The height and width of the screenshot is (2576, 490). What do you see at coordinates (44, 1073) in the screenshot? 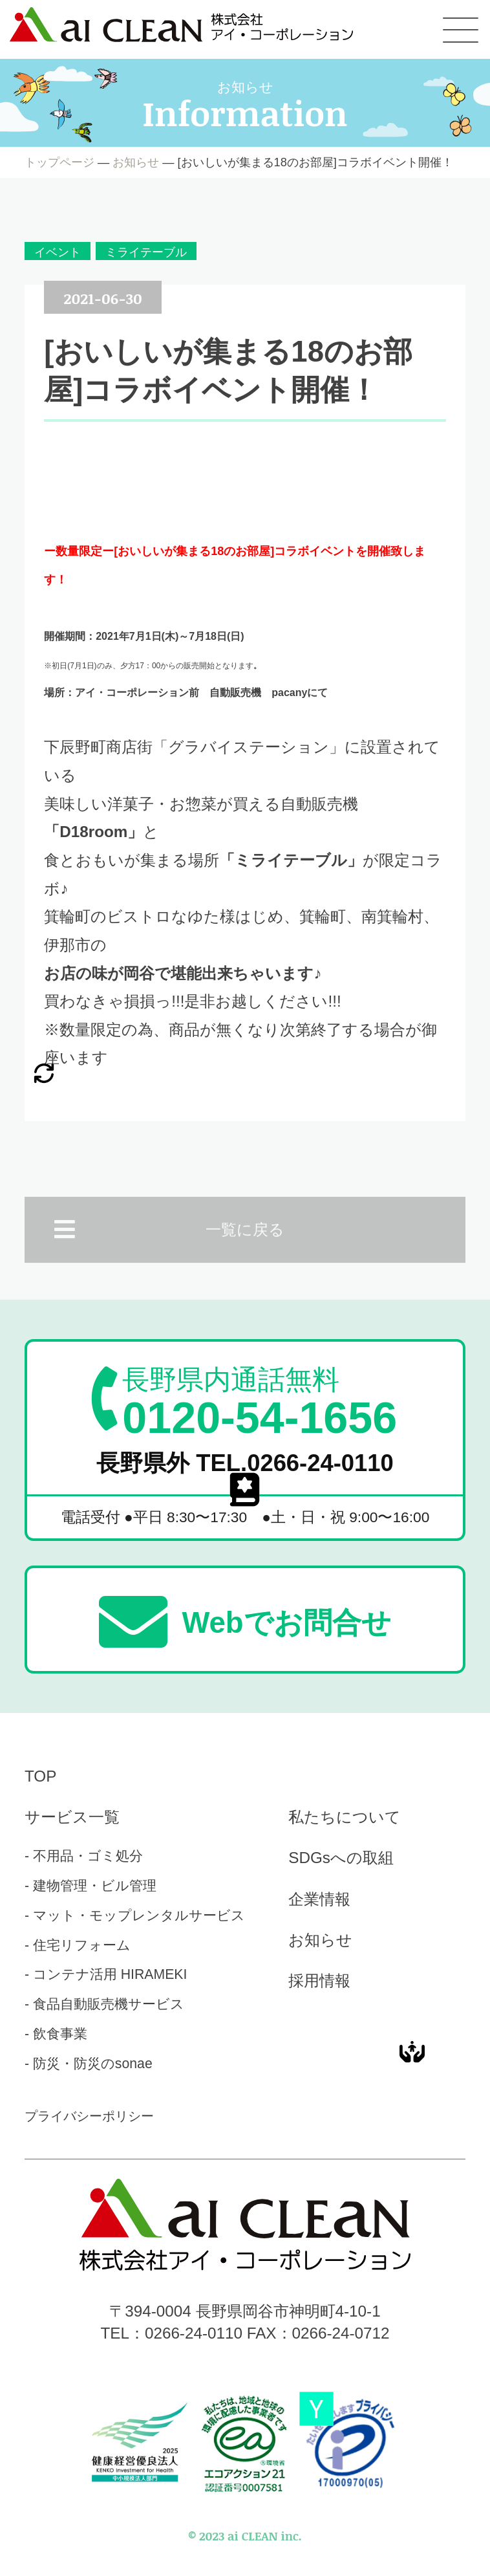
I see `sync data across devices` at bounding box center [44, 1073].